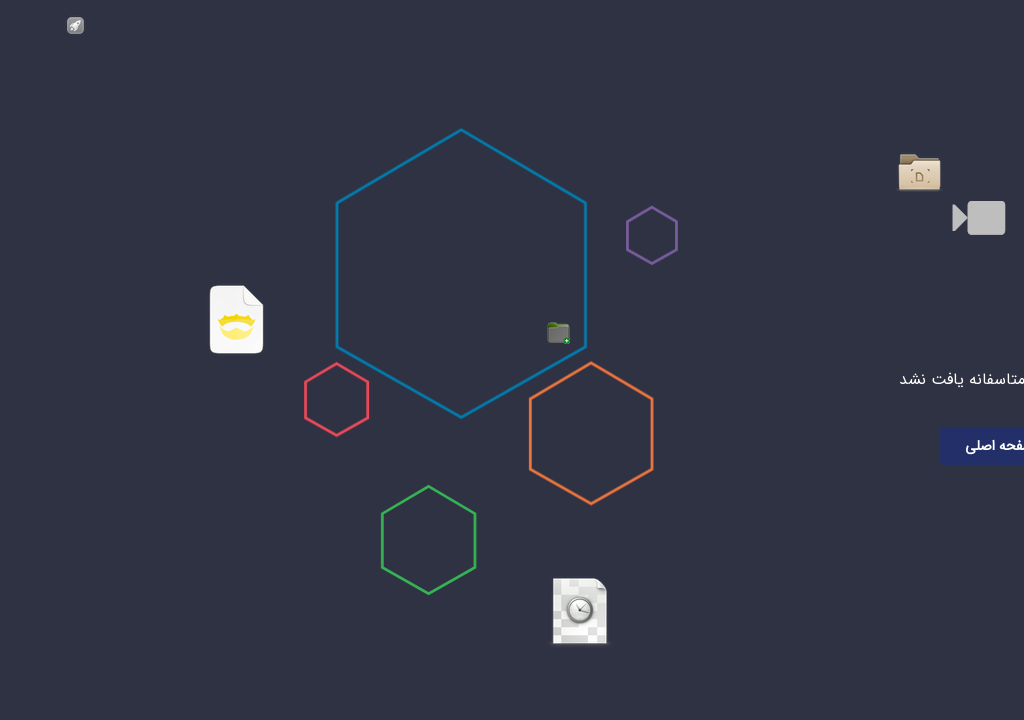  Describe the element at coordinates (979, 216) in the screenshot. I see `open your videos folder` at that location.